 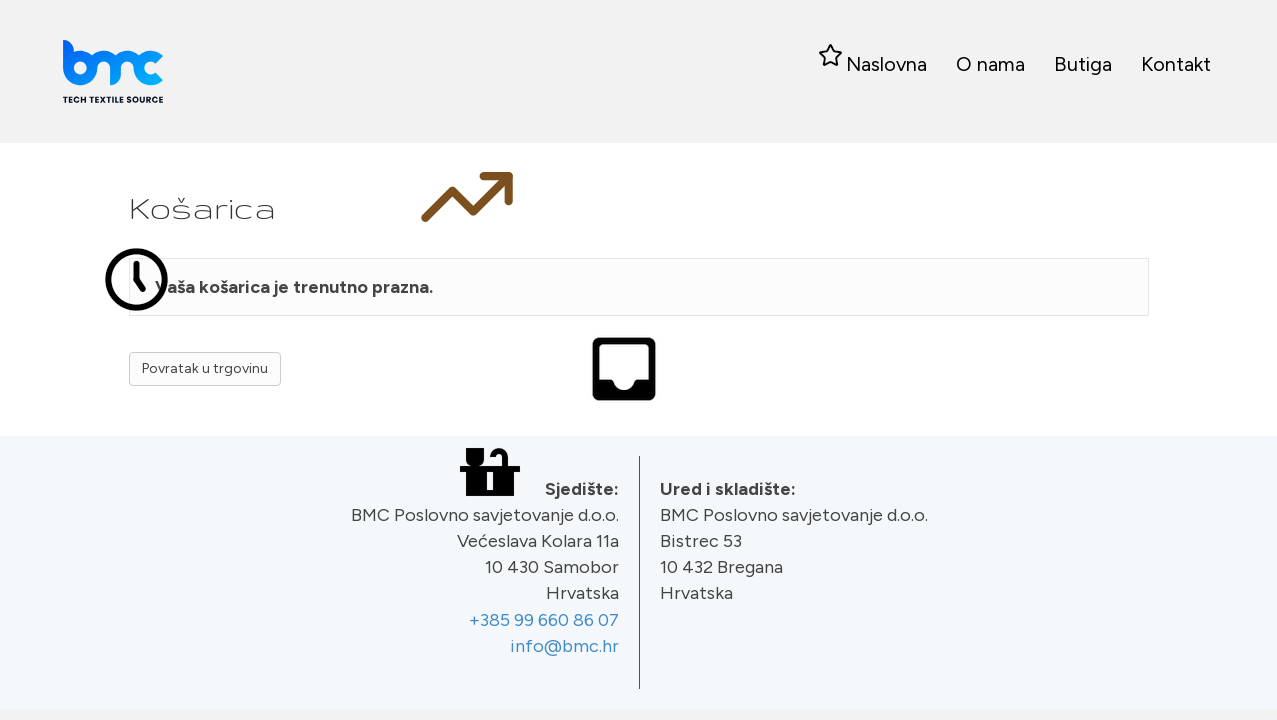 What do you see at coordinates (136, 279) in the screenshot?
I see `view current time` at bounding box center [136, 279].